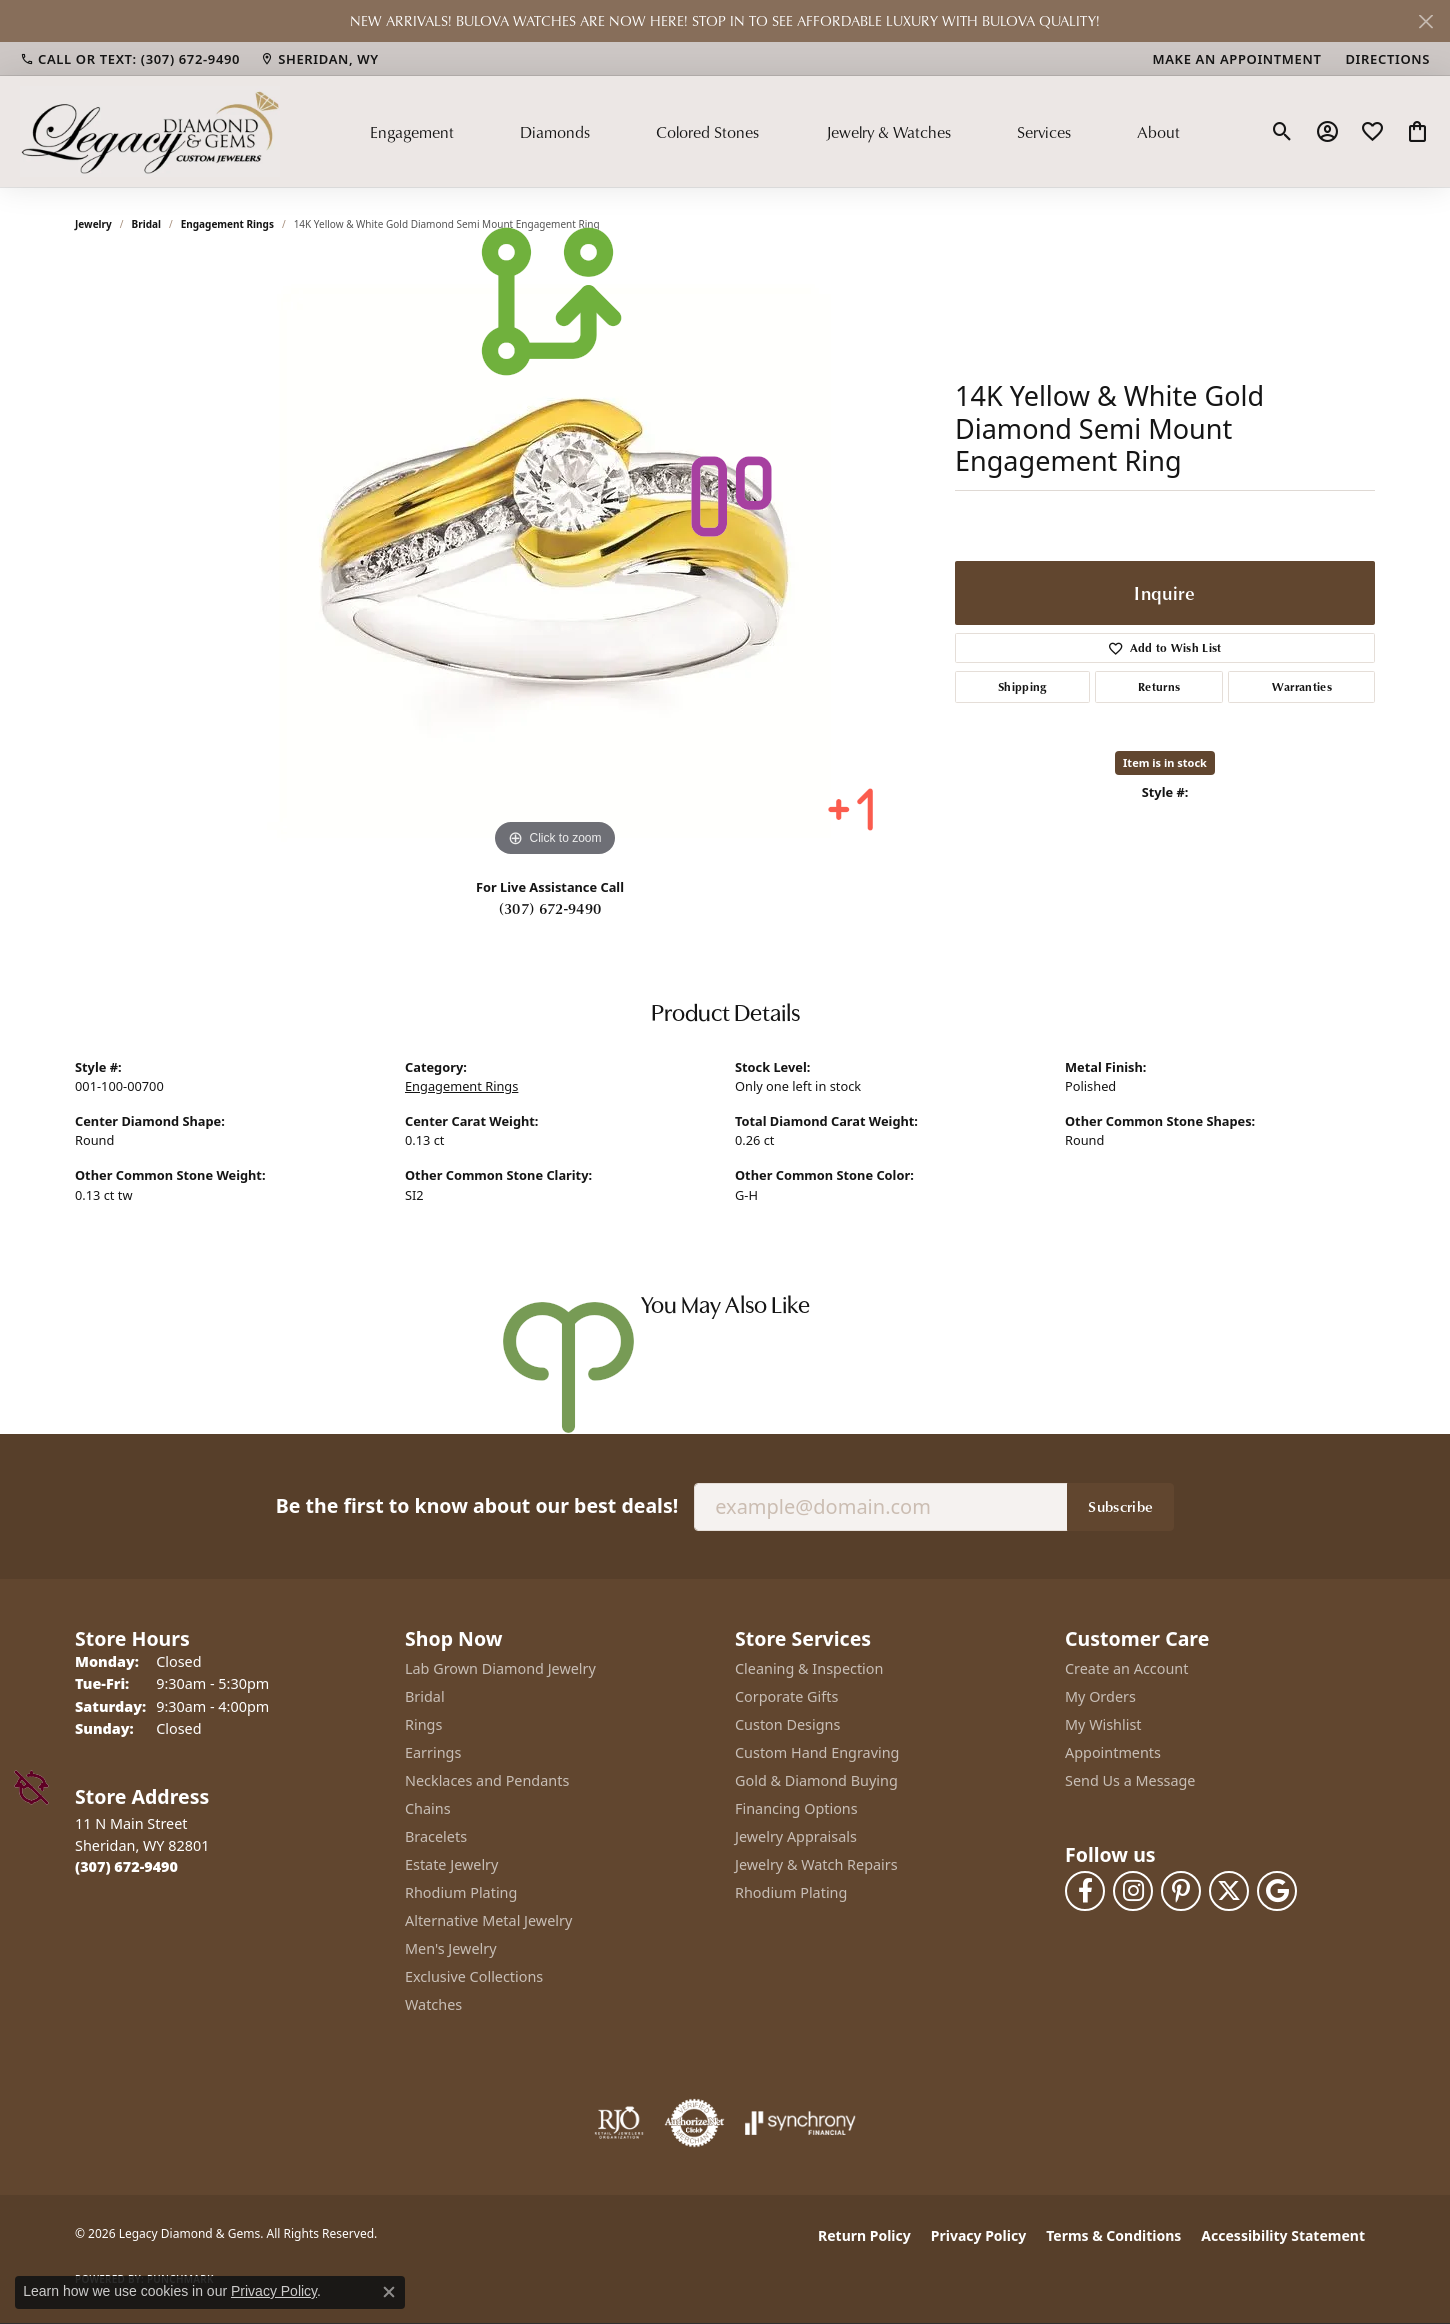  I want to click on indicates aries zodiac sign, so click(568, 1367).